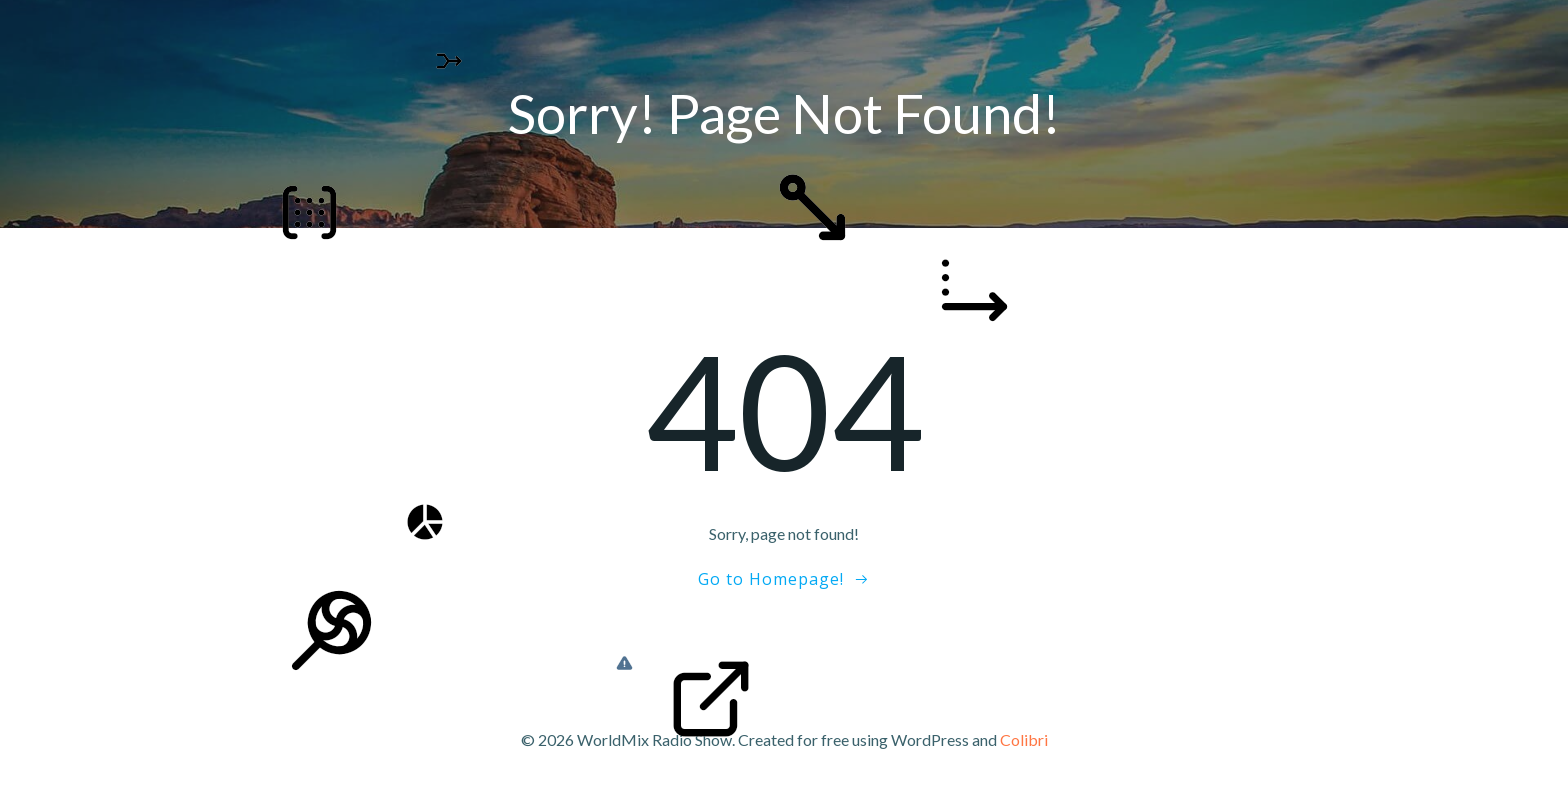 The width and height of the screenshot is (1568, 798). What do you see at coordinates (711, 699) in the screenshot?
I see `open link in a new tab or window` at bounding box center [711, 699].